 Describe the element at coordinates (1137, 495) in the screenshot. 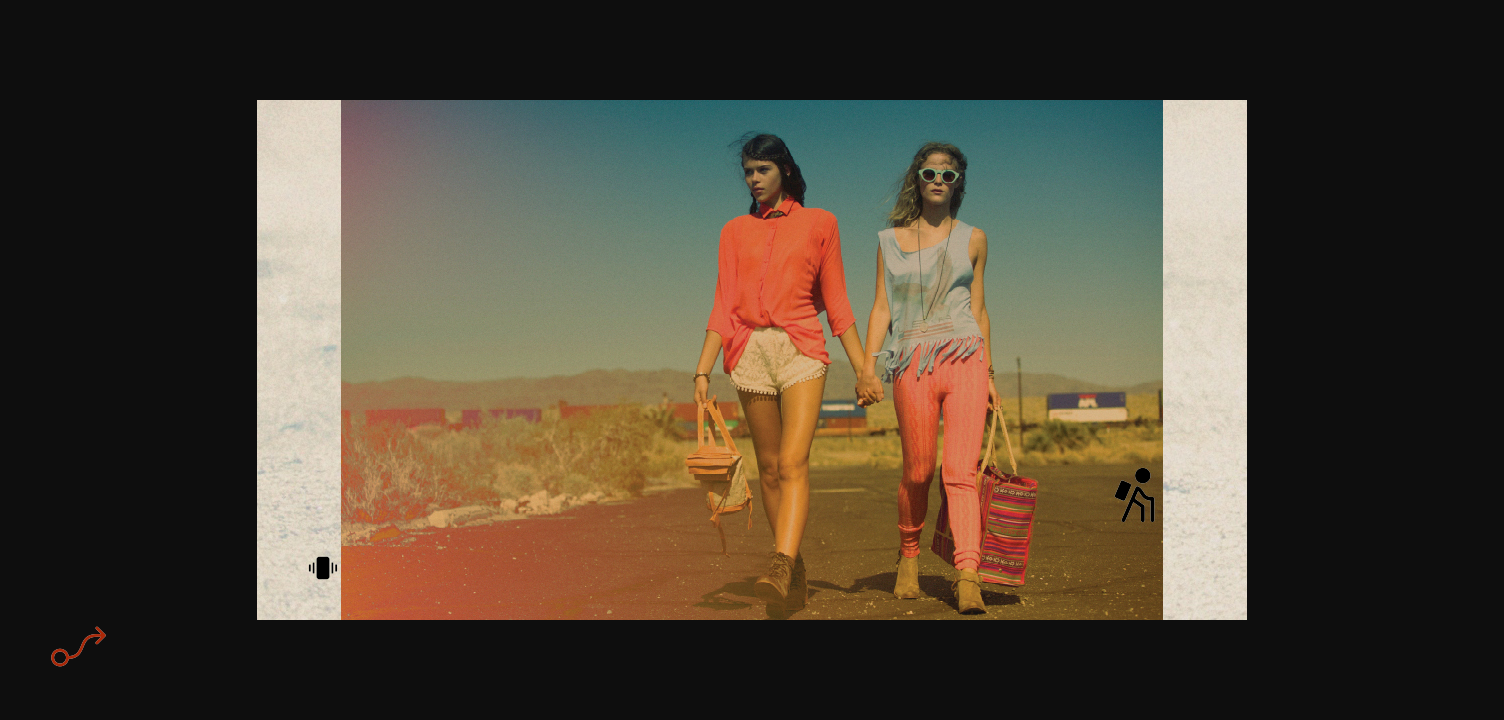

I see `access hiking trails or outdoor activities` at that location.